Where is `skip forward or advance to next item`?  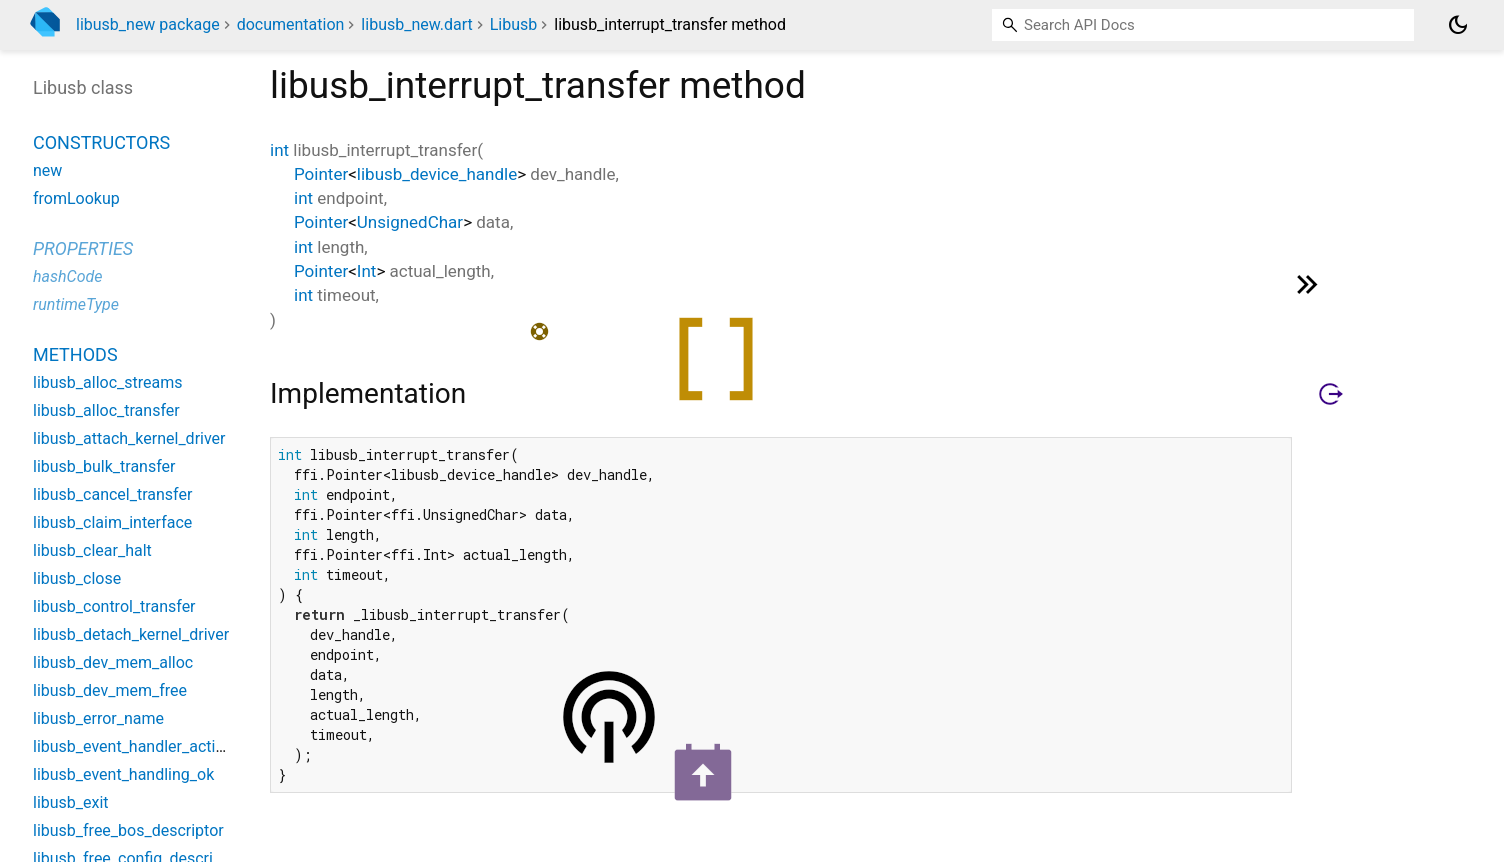
skip forward or advance to next item is located at coordinates (1306, 284).